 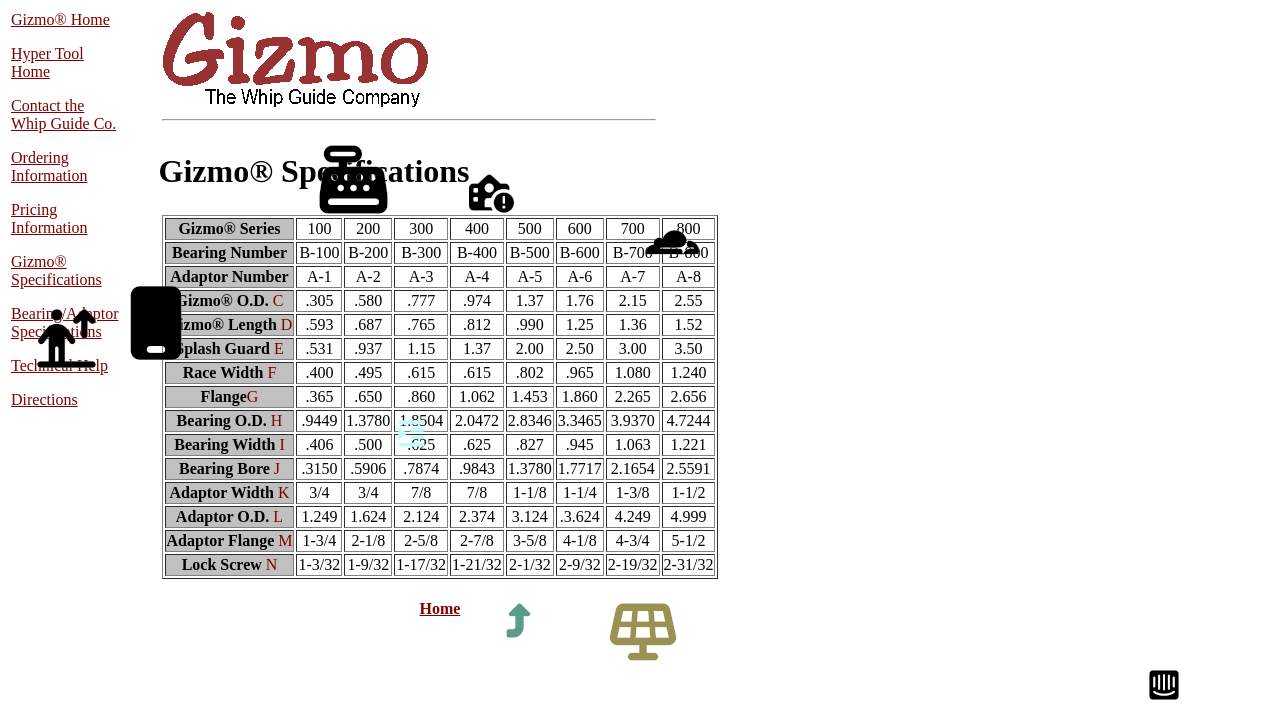 What do you see at coordinates (1164, 685) in the screenshot?
I see `open Intercom chat support` at bounding box center [1164, 685].